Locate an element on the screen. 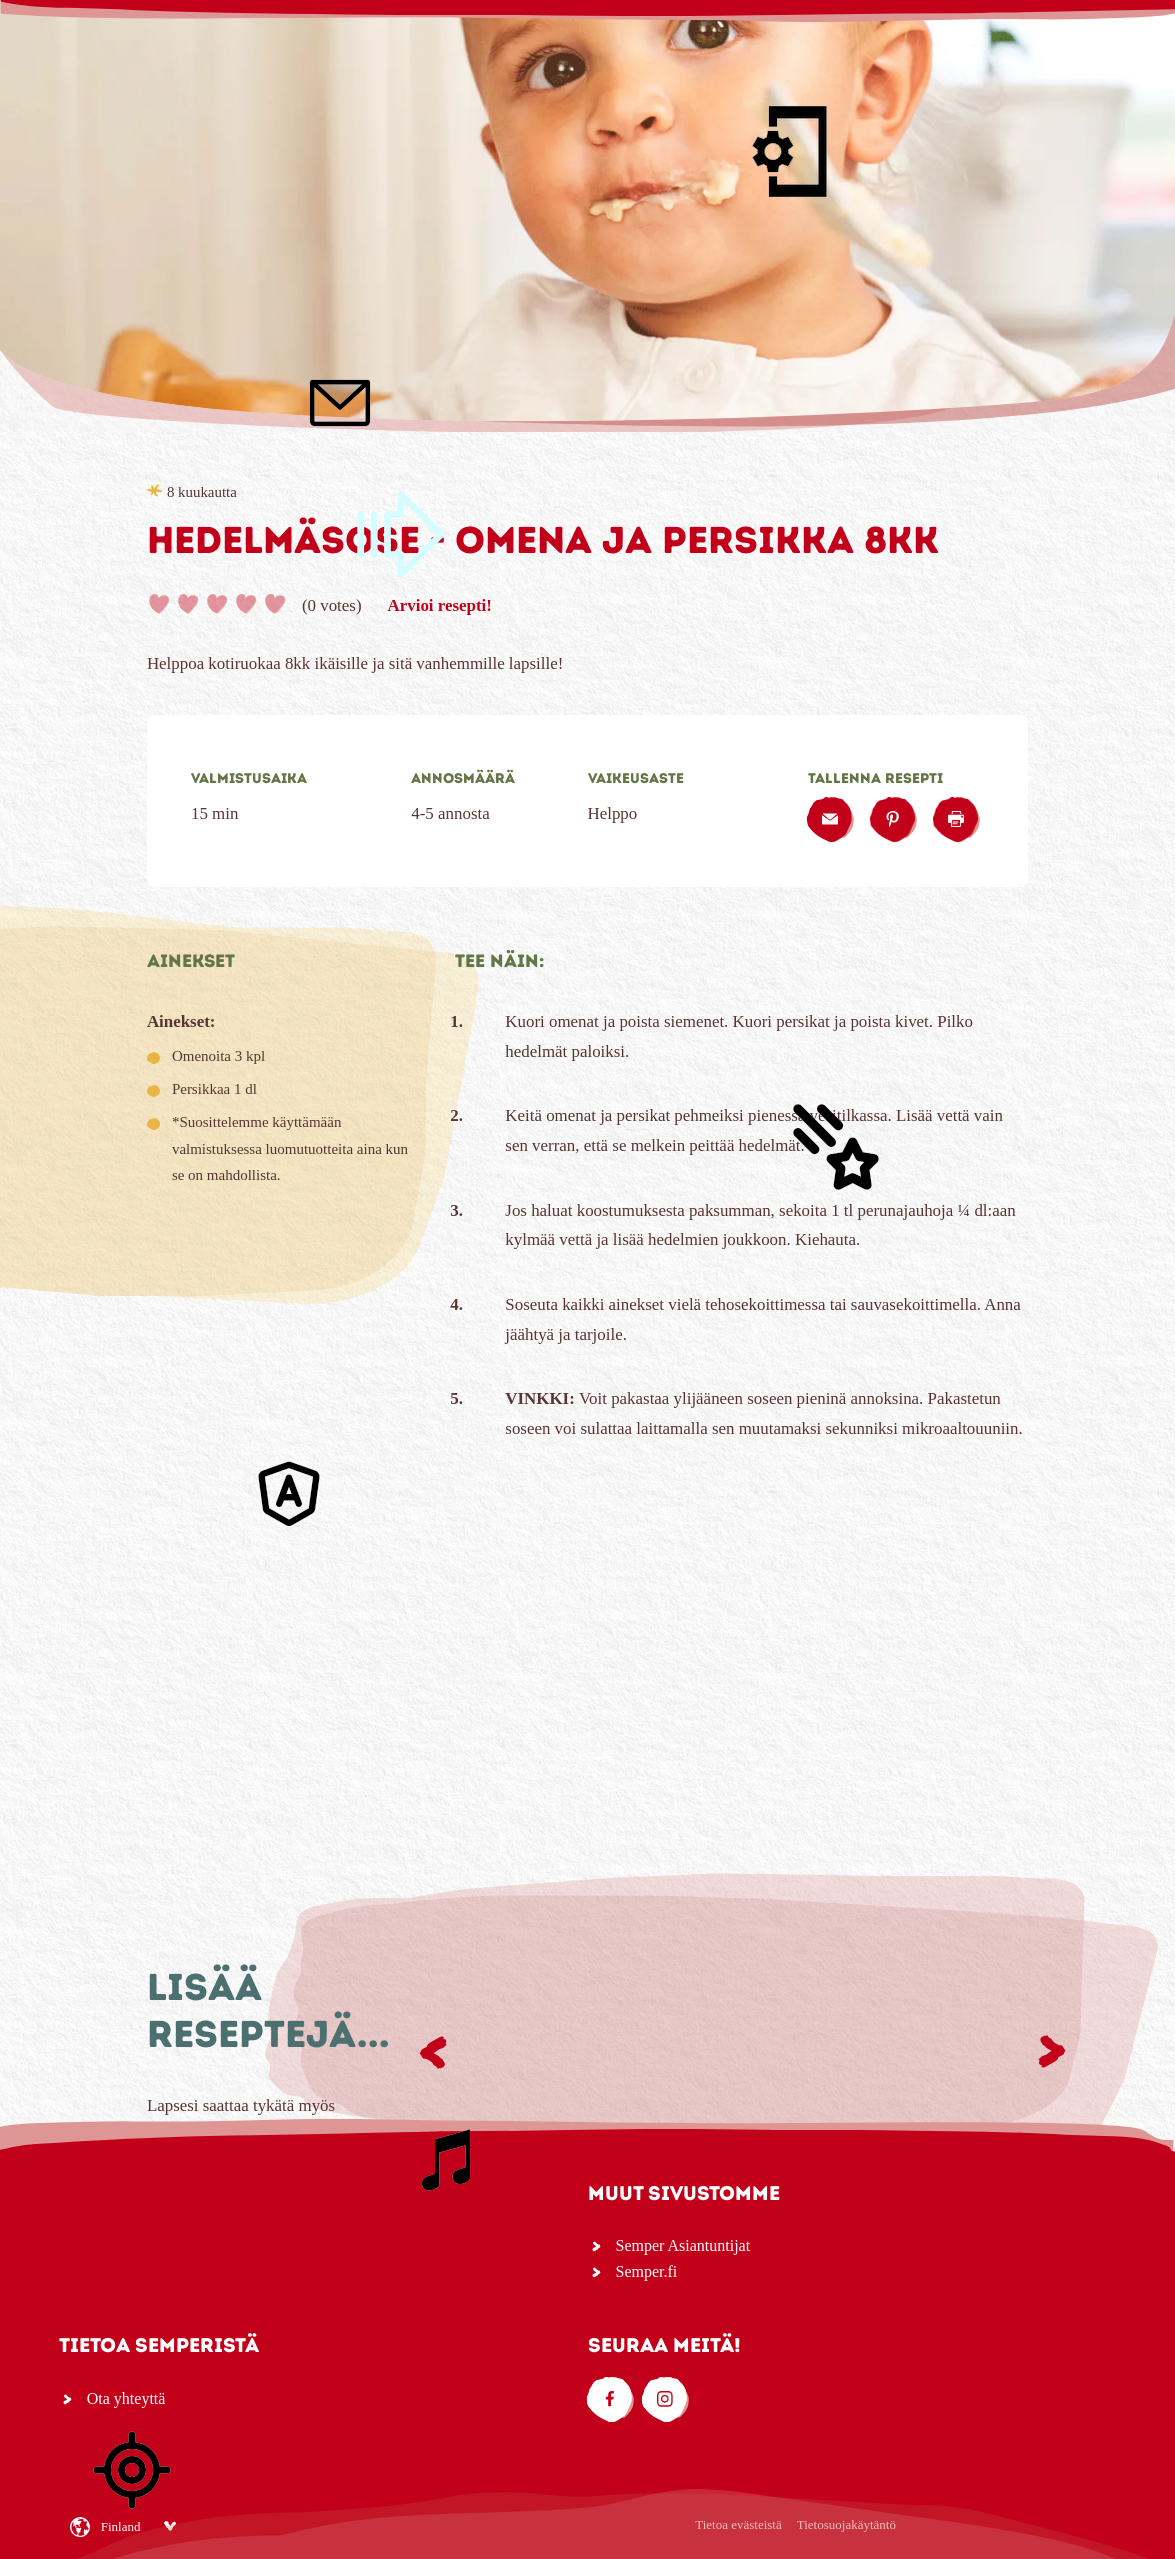 Image resolution: width=1175 pixels, height=2559 pixels. access music library or player is located at coordinates (446, 2160).